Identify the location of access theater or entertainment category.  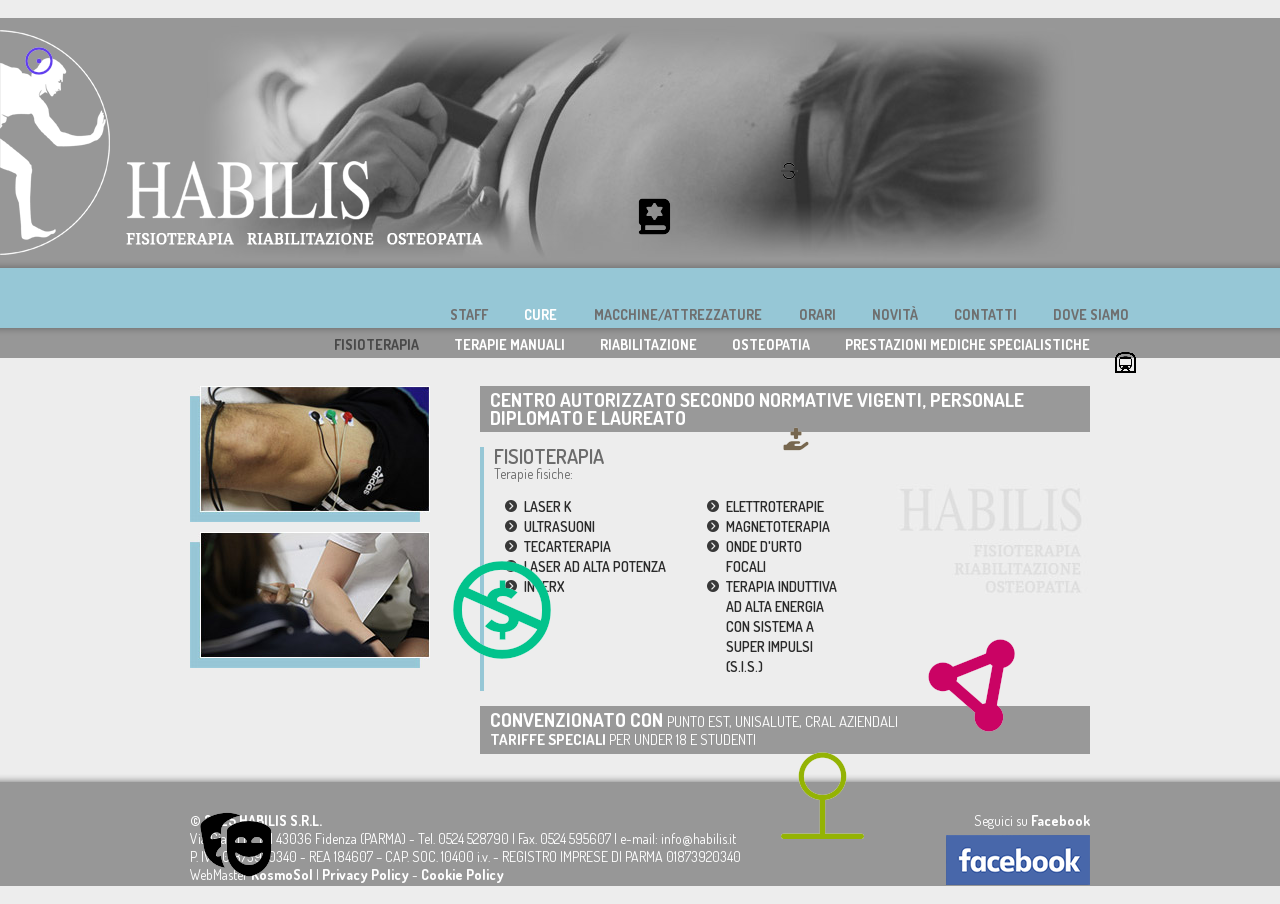
(237, 845).